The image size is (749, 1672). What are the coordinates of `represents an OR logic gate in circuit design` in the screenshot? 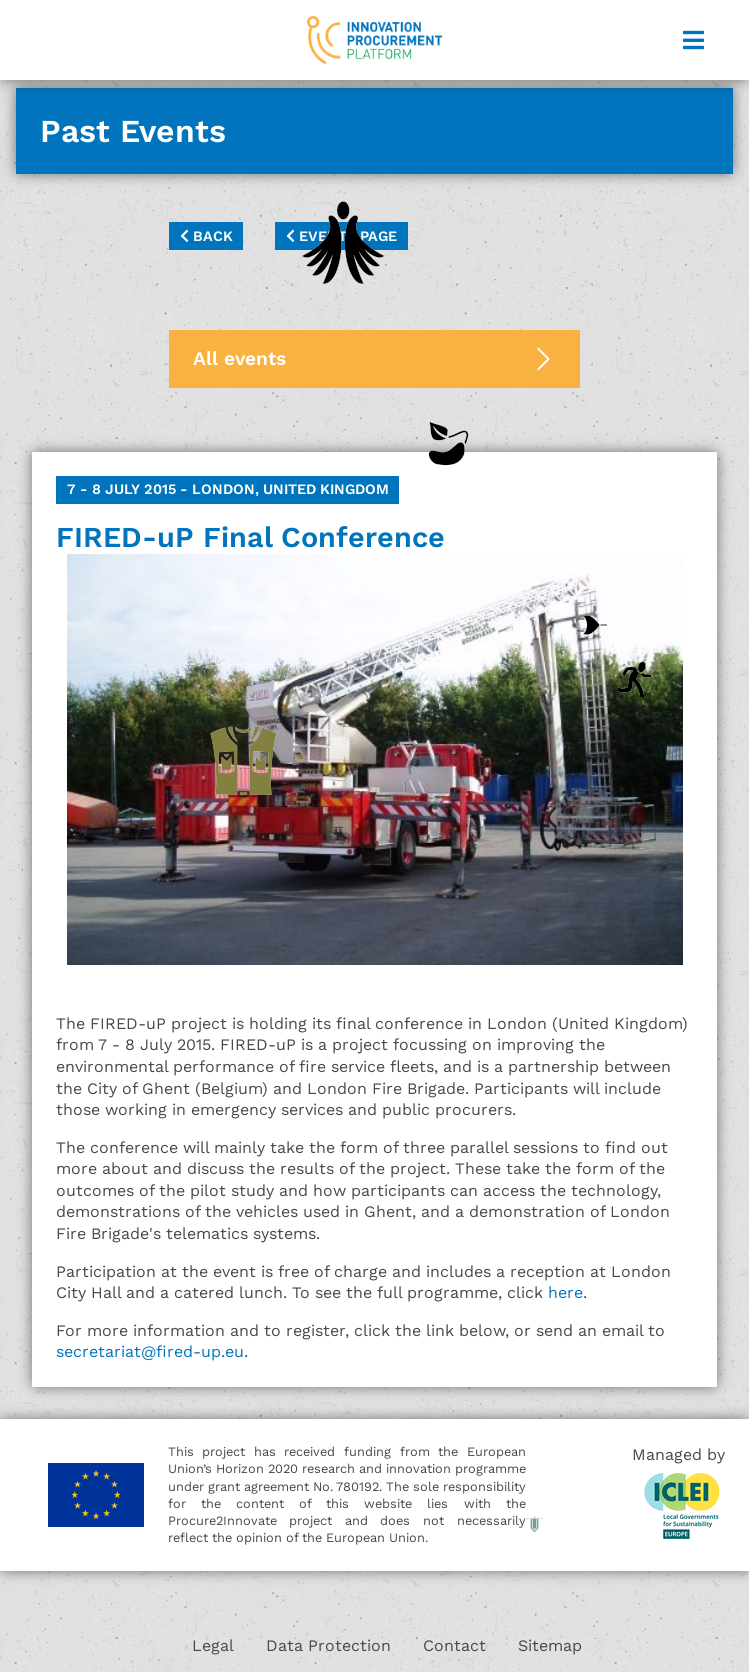 It's located at (592, 625).